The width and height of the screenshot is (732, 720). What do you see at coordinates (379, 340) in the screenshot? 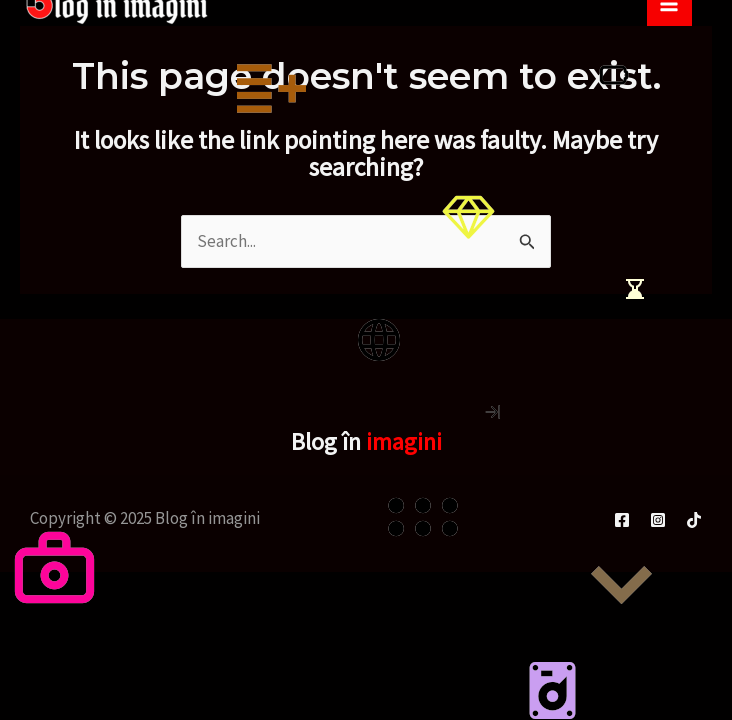
I see `access internet or network settings` at bounding box center [379, 340].